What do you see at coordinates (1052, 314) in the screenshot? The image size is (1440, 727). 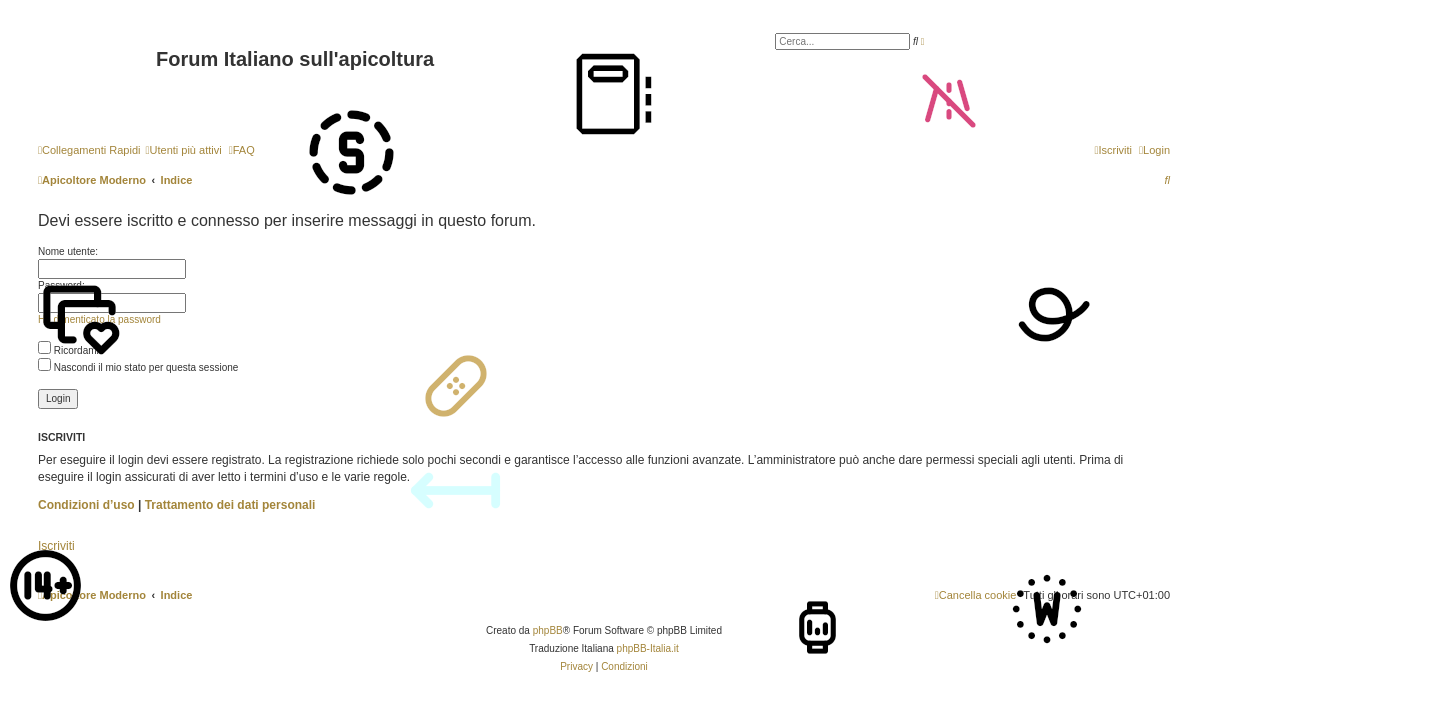 I see `access freehand drawing or annotation tools` at bounding box center [1052, 314].